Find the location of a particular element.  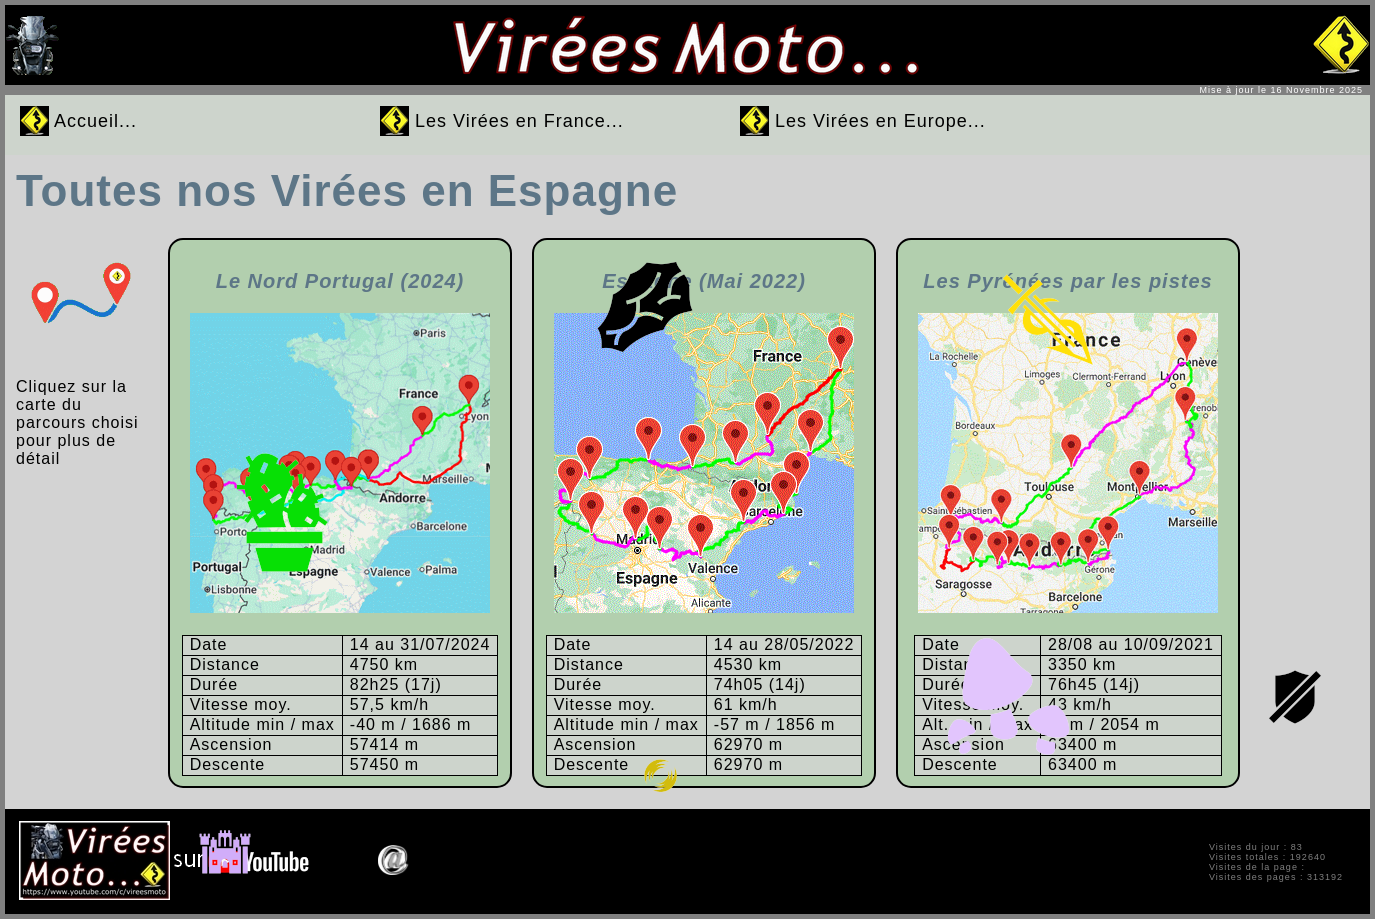

browse mushroom or fungi identification is located at coordinates (1008, 696).